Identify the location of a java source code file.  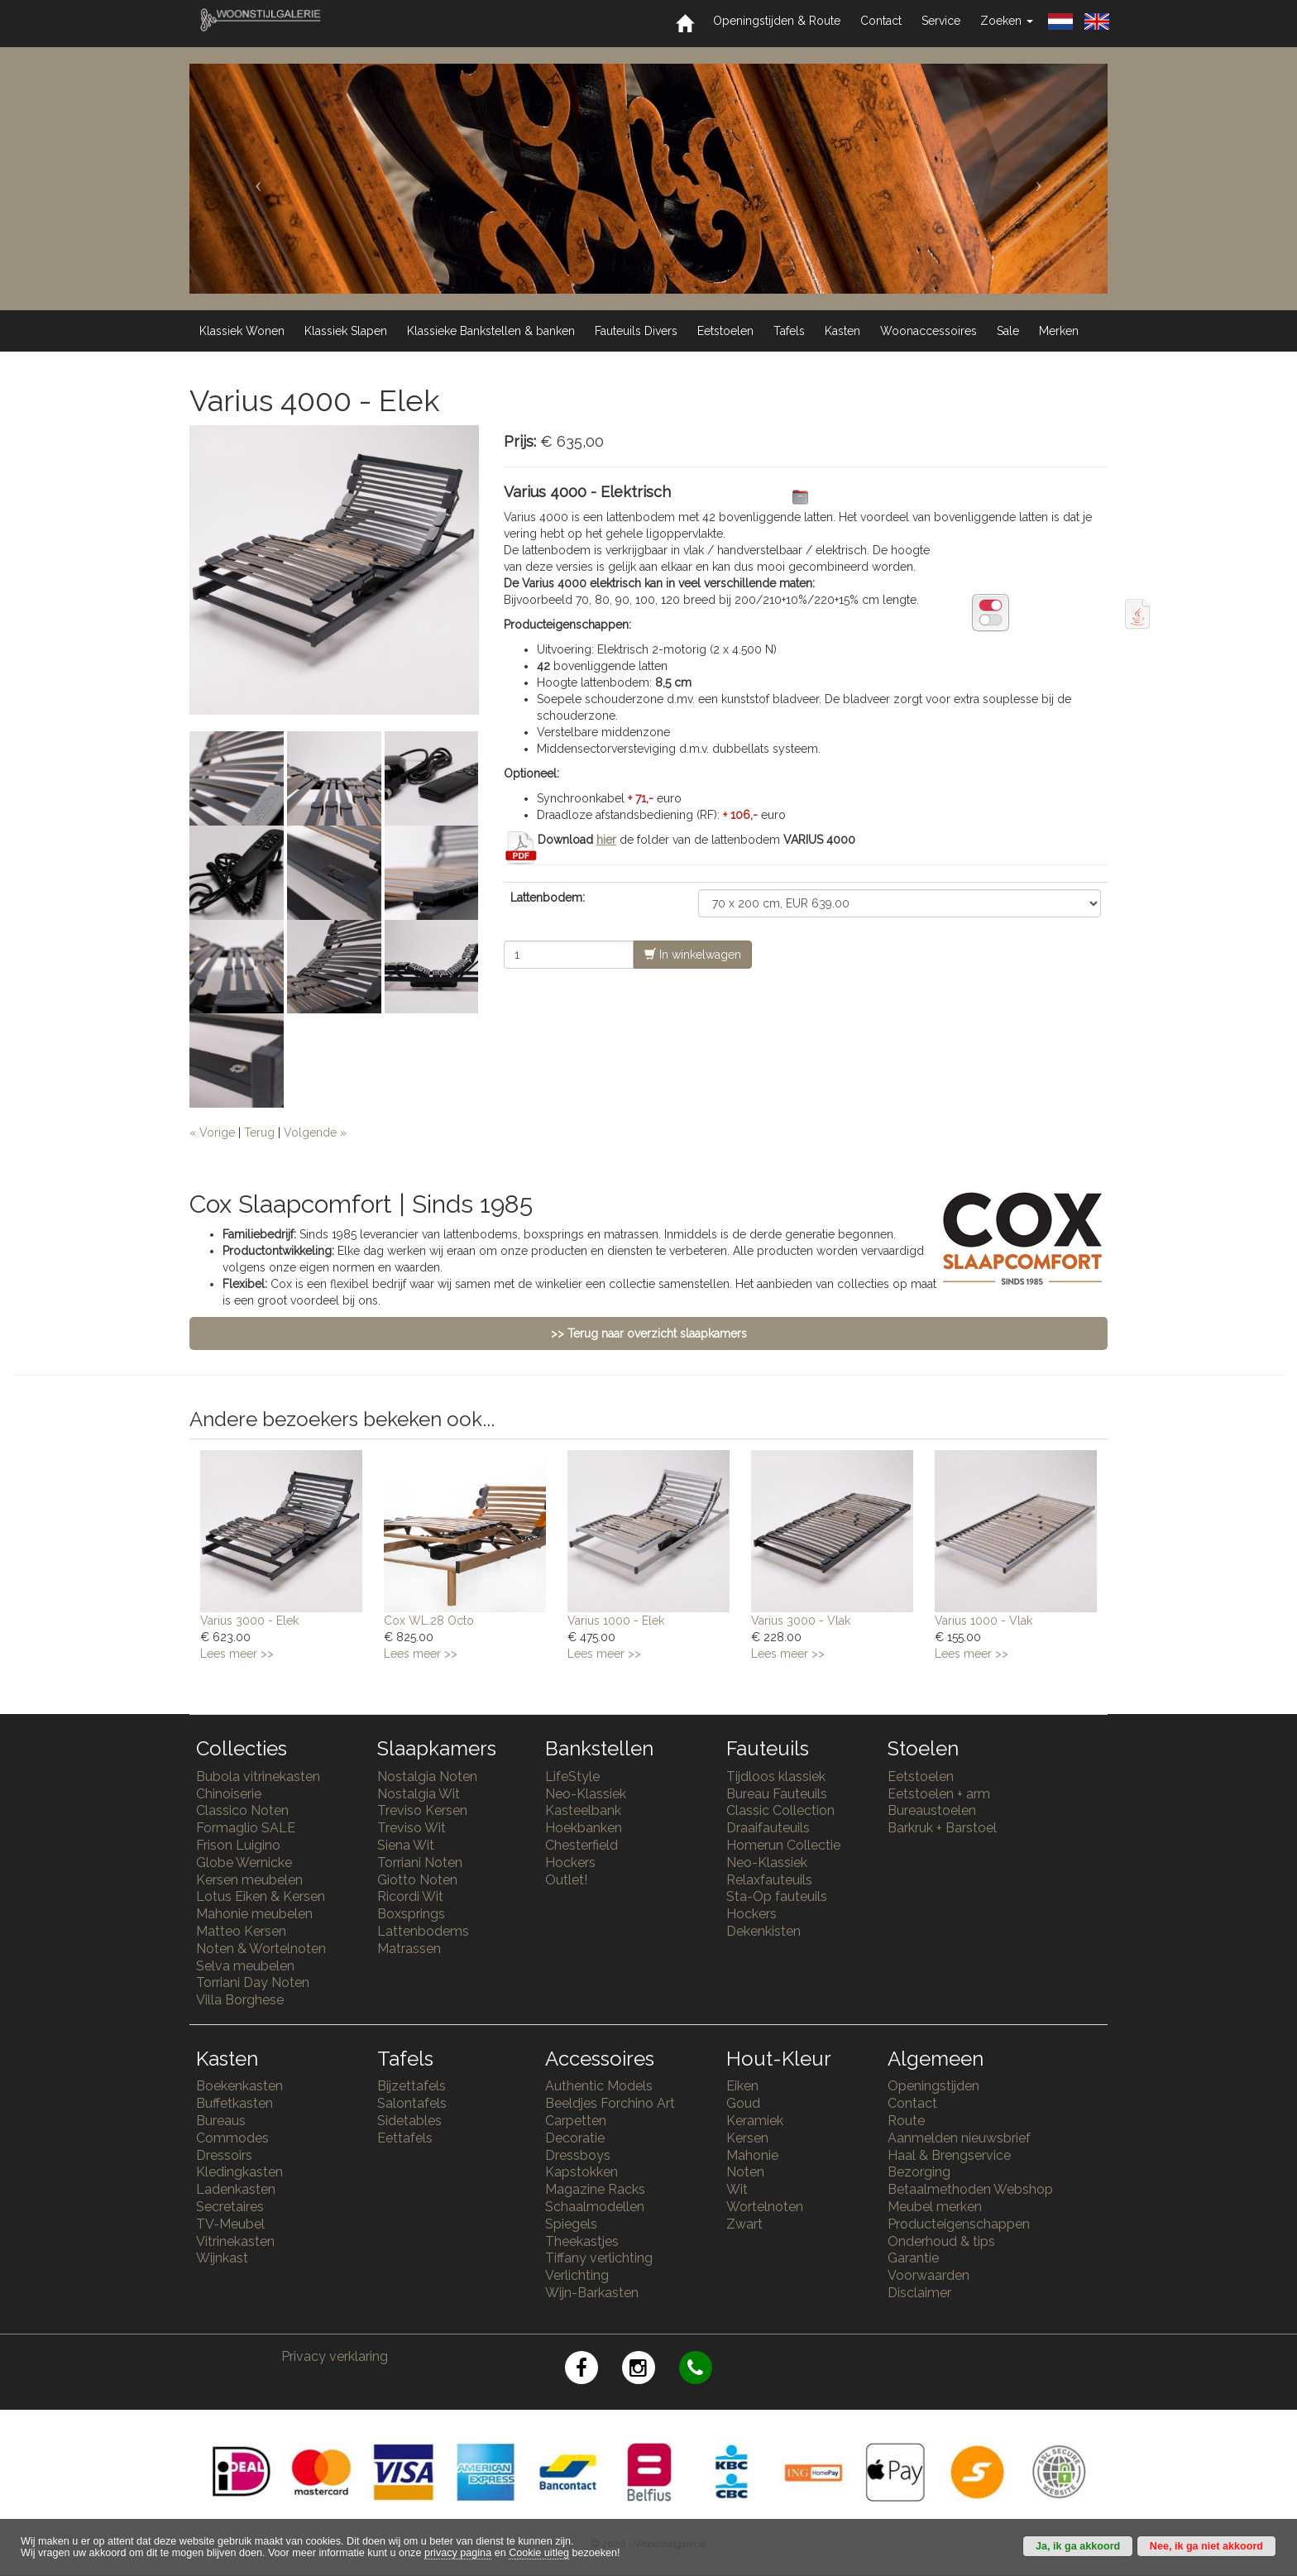
(1137, 614).